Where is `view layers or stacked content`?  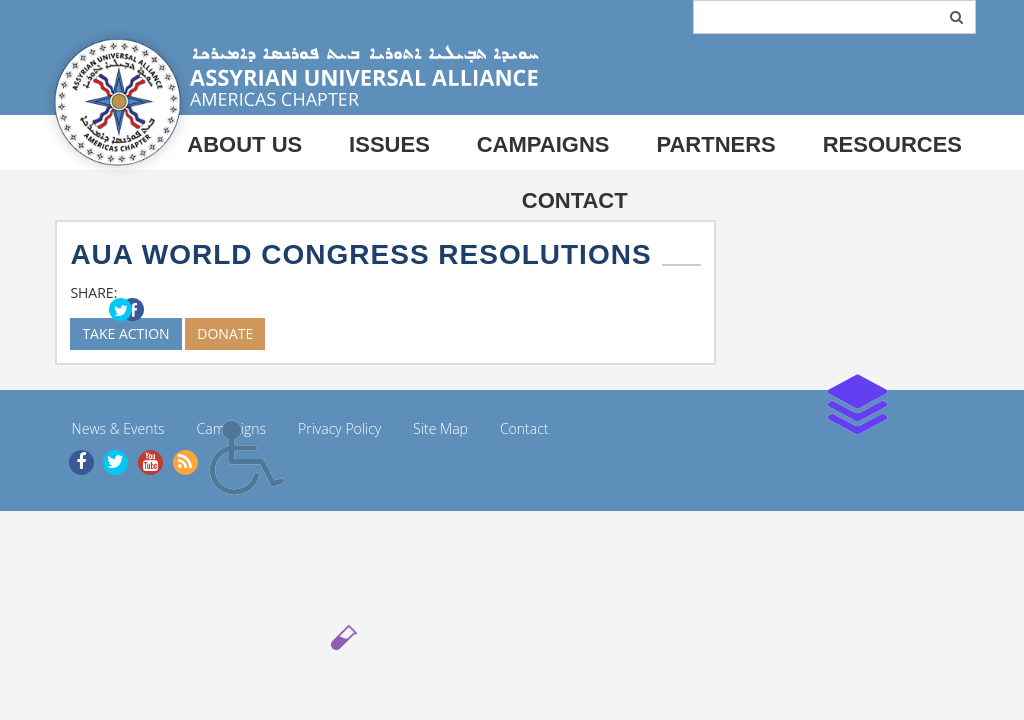 view layers or stacked content is located at coordinates (857, 404).